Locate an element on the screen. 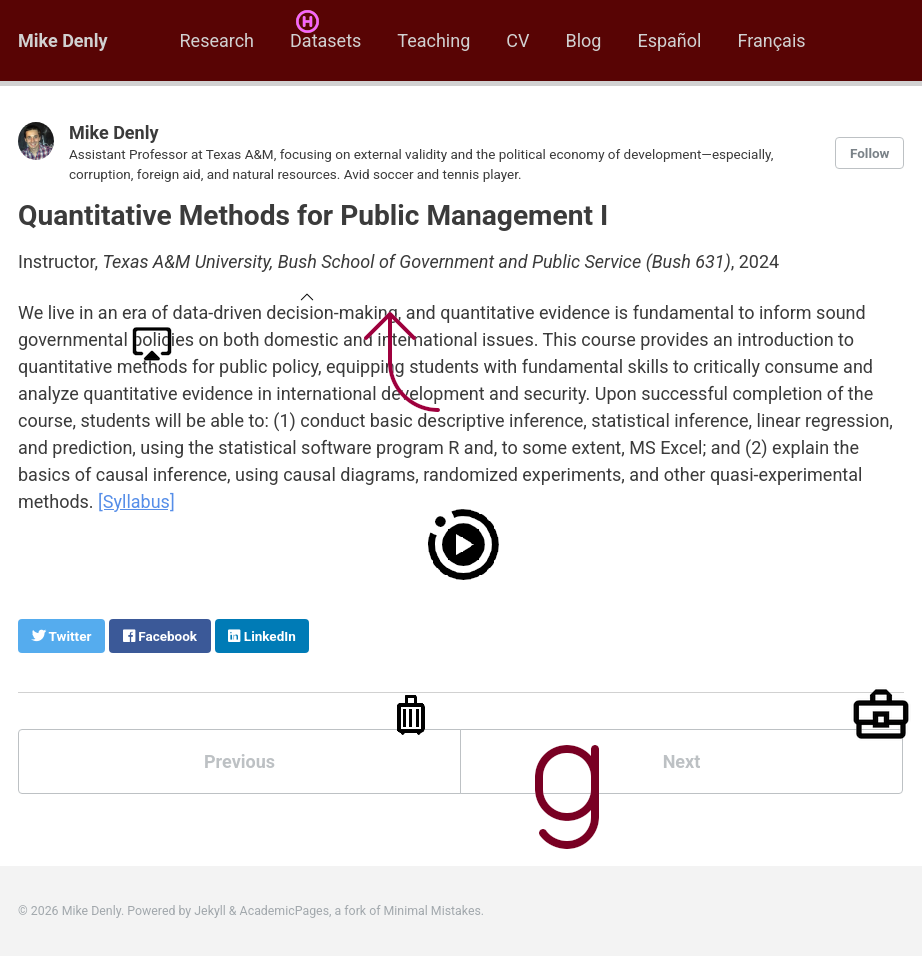 This screenshot has width=922, height=956. access travel or trip planning features is located at coordinates (411, 715).